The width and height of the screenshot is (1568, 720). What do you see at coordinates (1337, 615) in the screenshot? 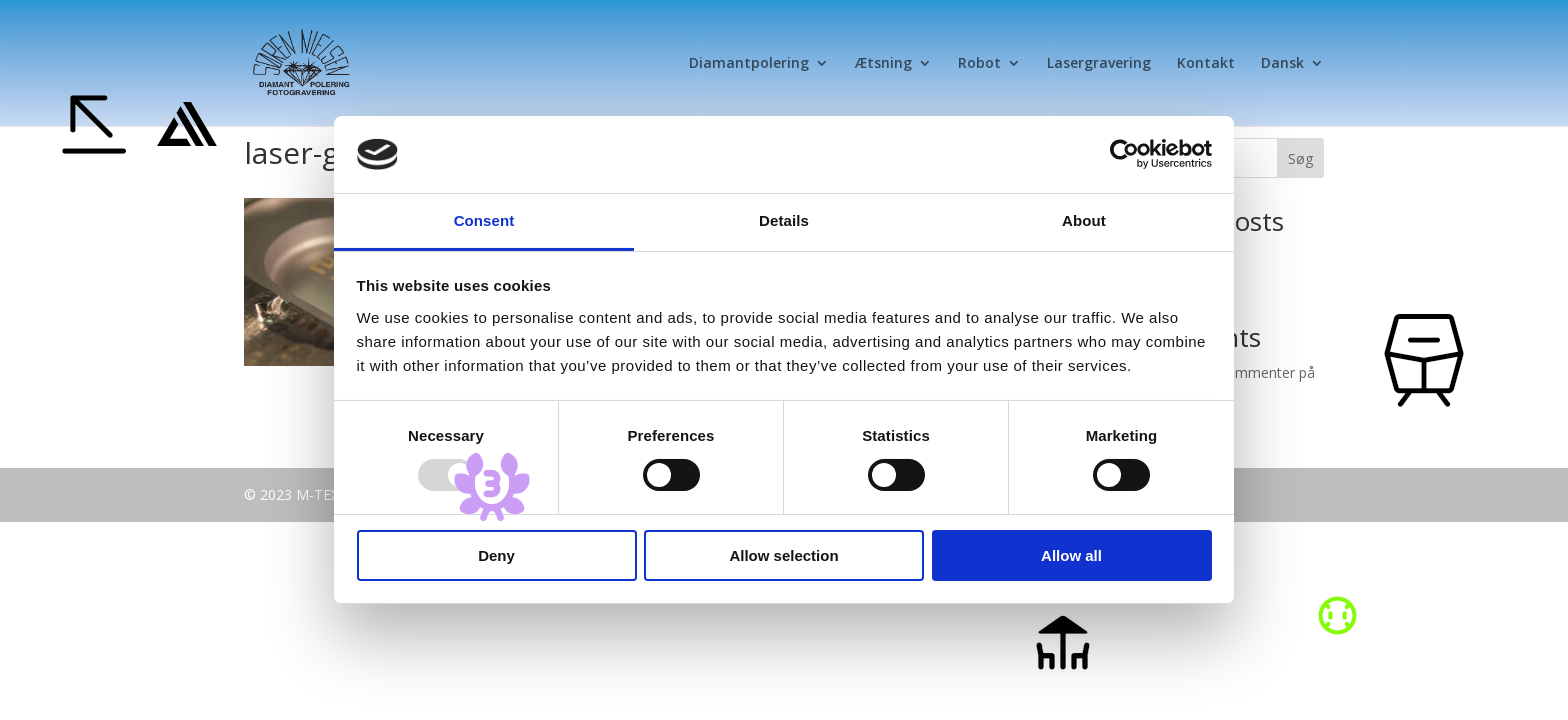
I see `view baseball scores or stats` at bounding box center [1337, 615].